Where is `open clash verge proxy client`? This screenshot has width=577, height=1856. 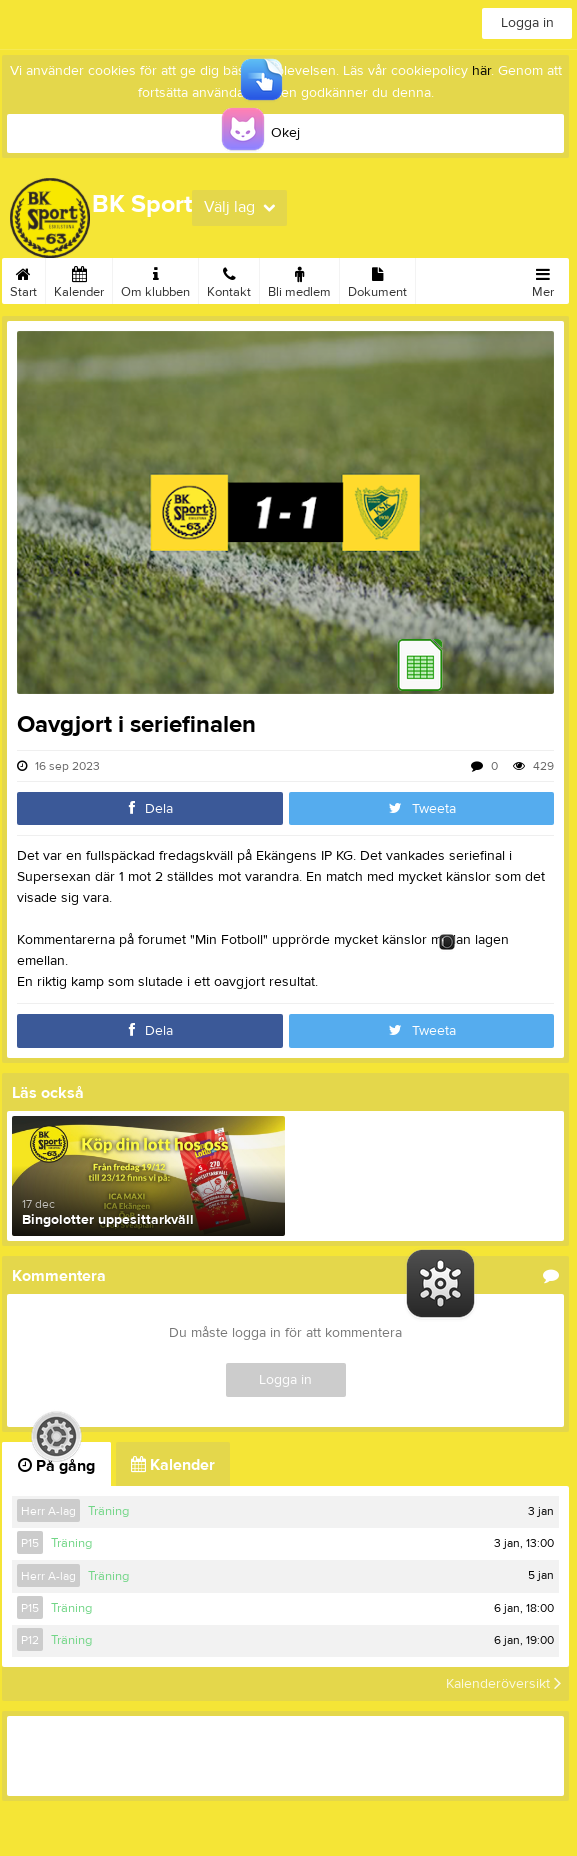
open clash verge proxy client is located at coordinates (243, 129).